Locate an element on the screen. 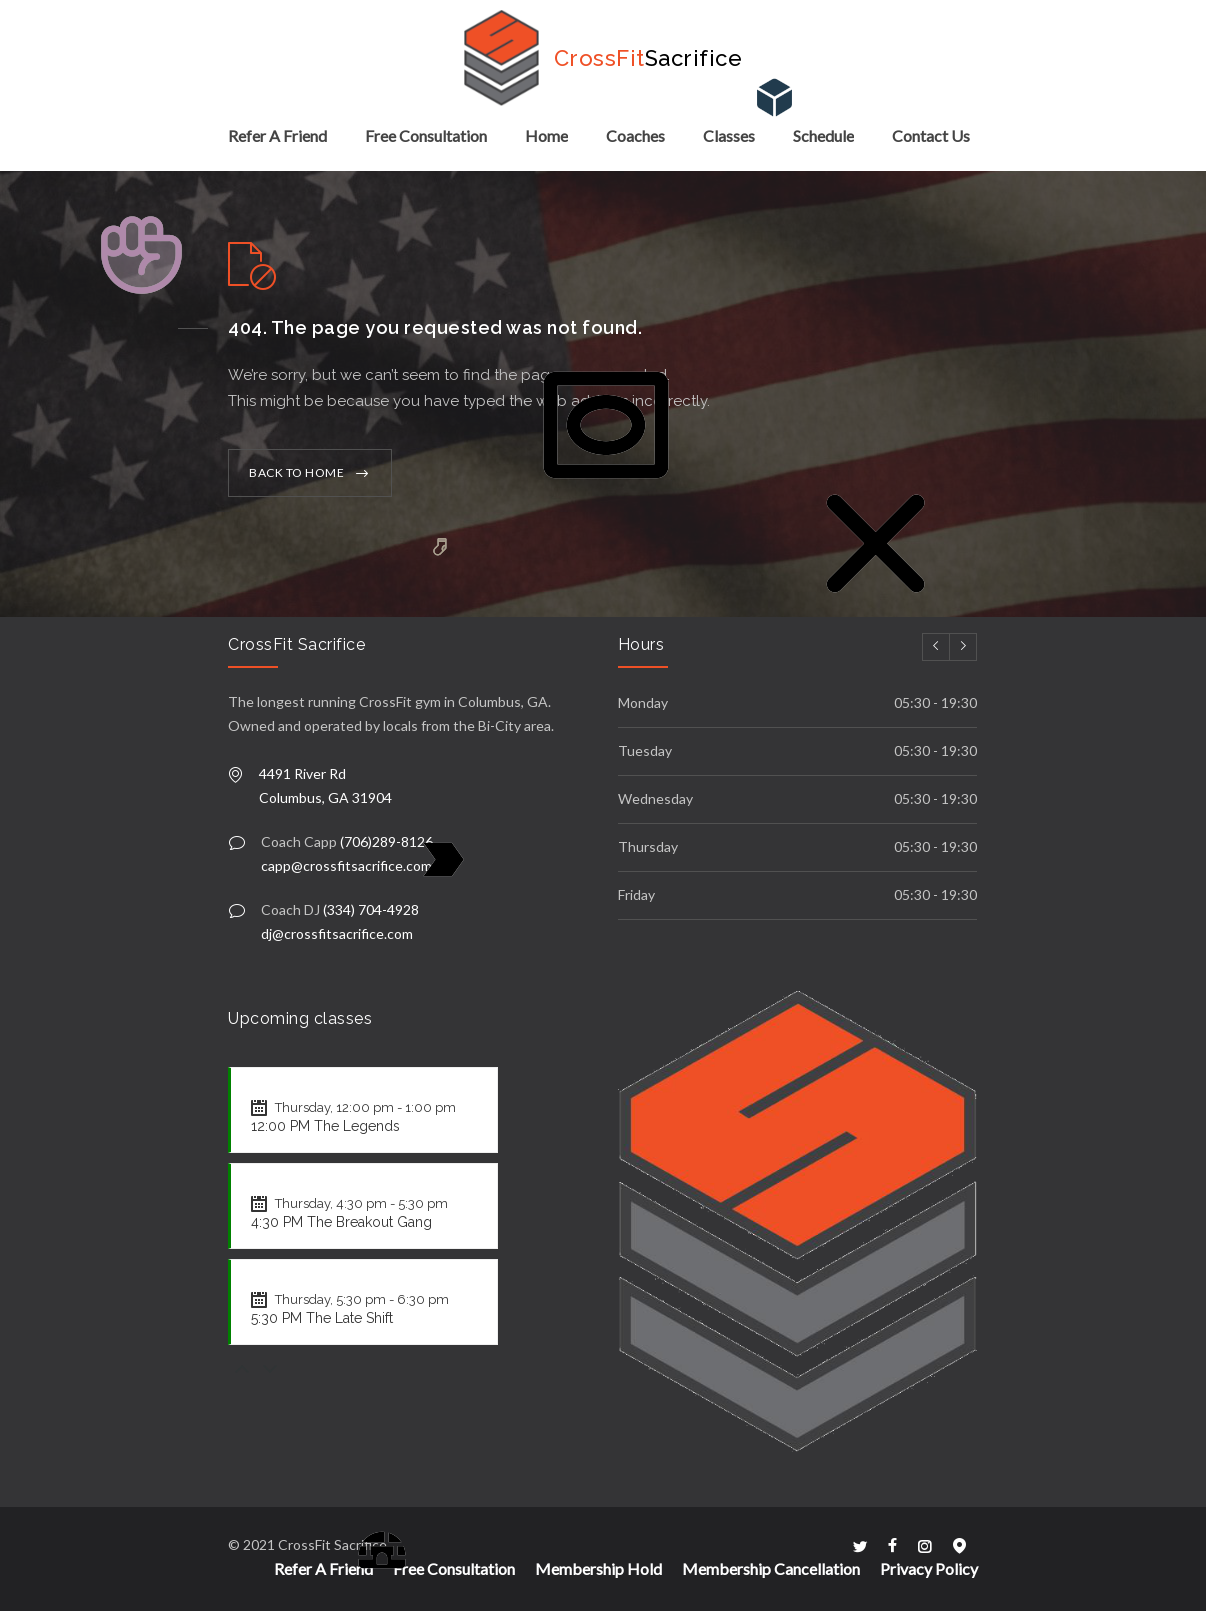 This screenshot has width=1206, height=1611. view 3D model or object is located at coordinates (774, 97).